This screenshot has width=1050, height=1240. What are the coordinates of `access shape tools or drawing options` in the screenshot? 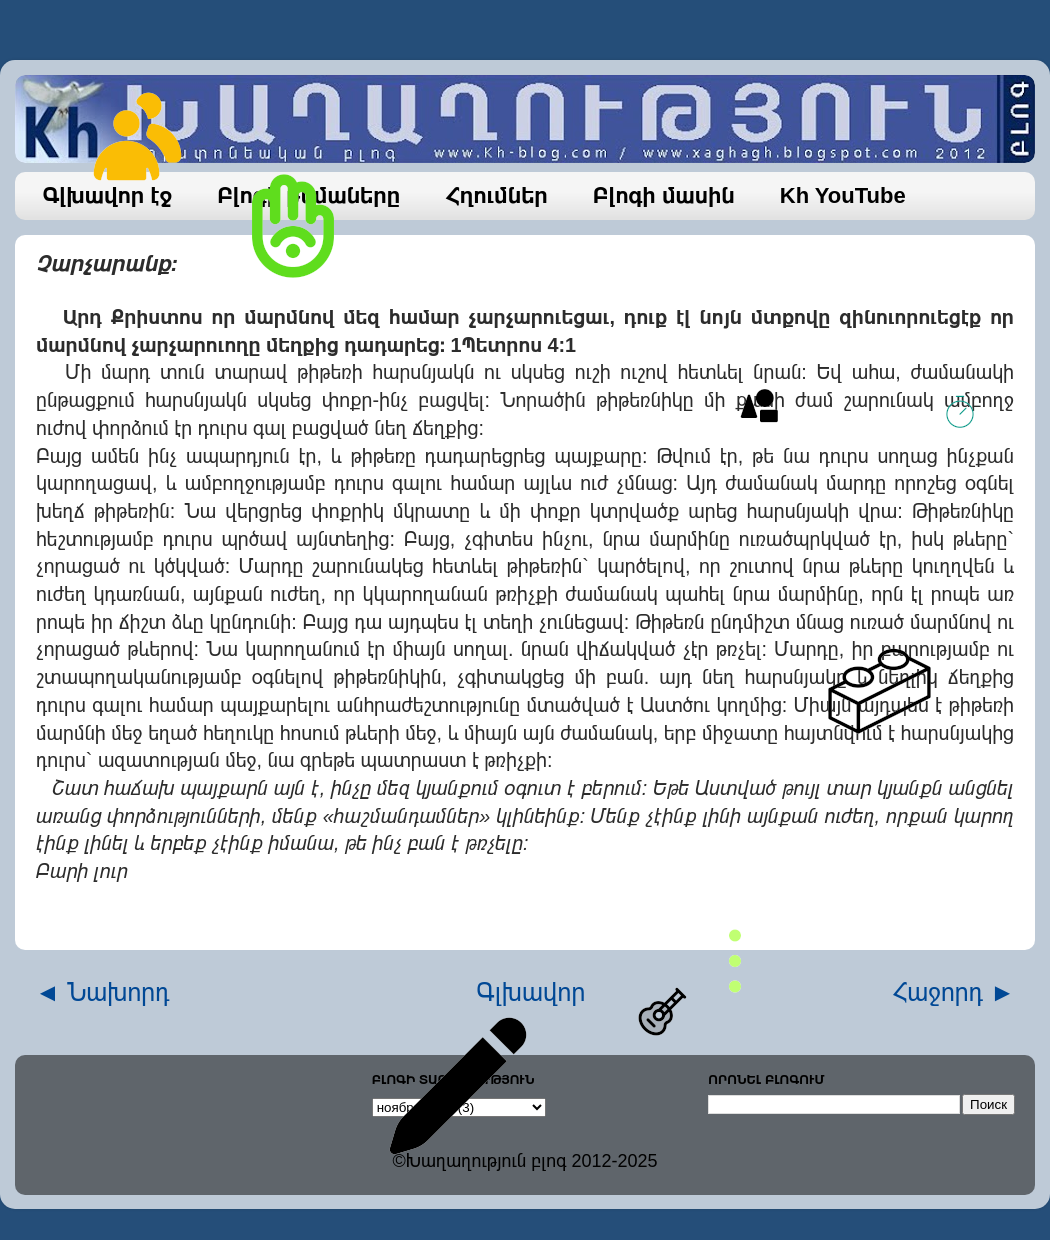 It's located at (760, 407).